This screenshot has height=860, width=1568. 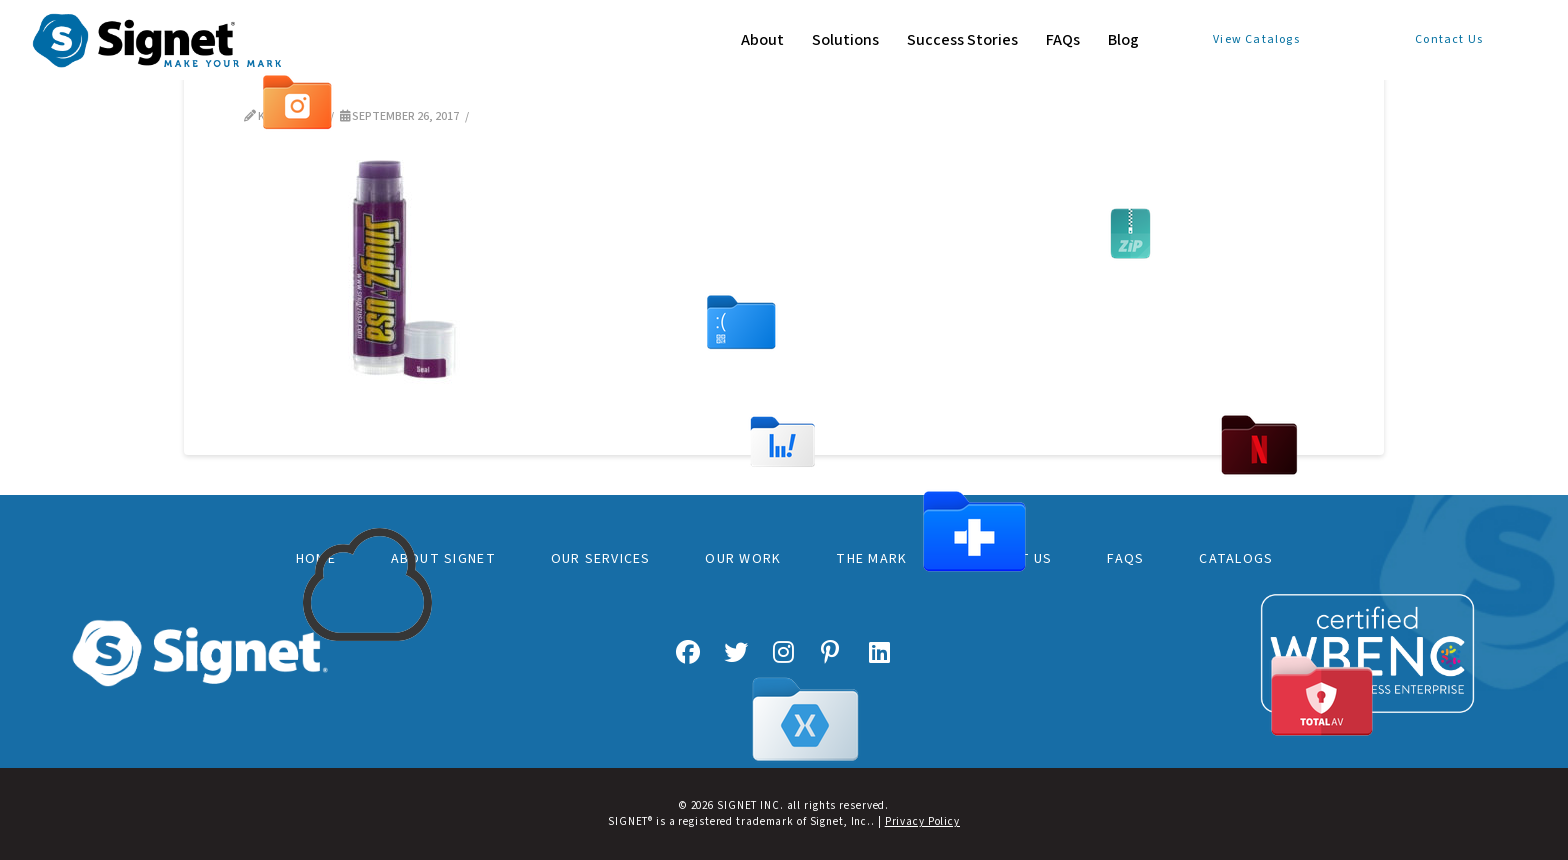 I want to click on open wondershare dr.fone folder, so click(x=974, y=534).